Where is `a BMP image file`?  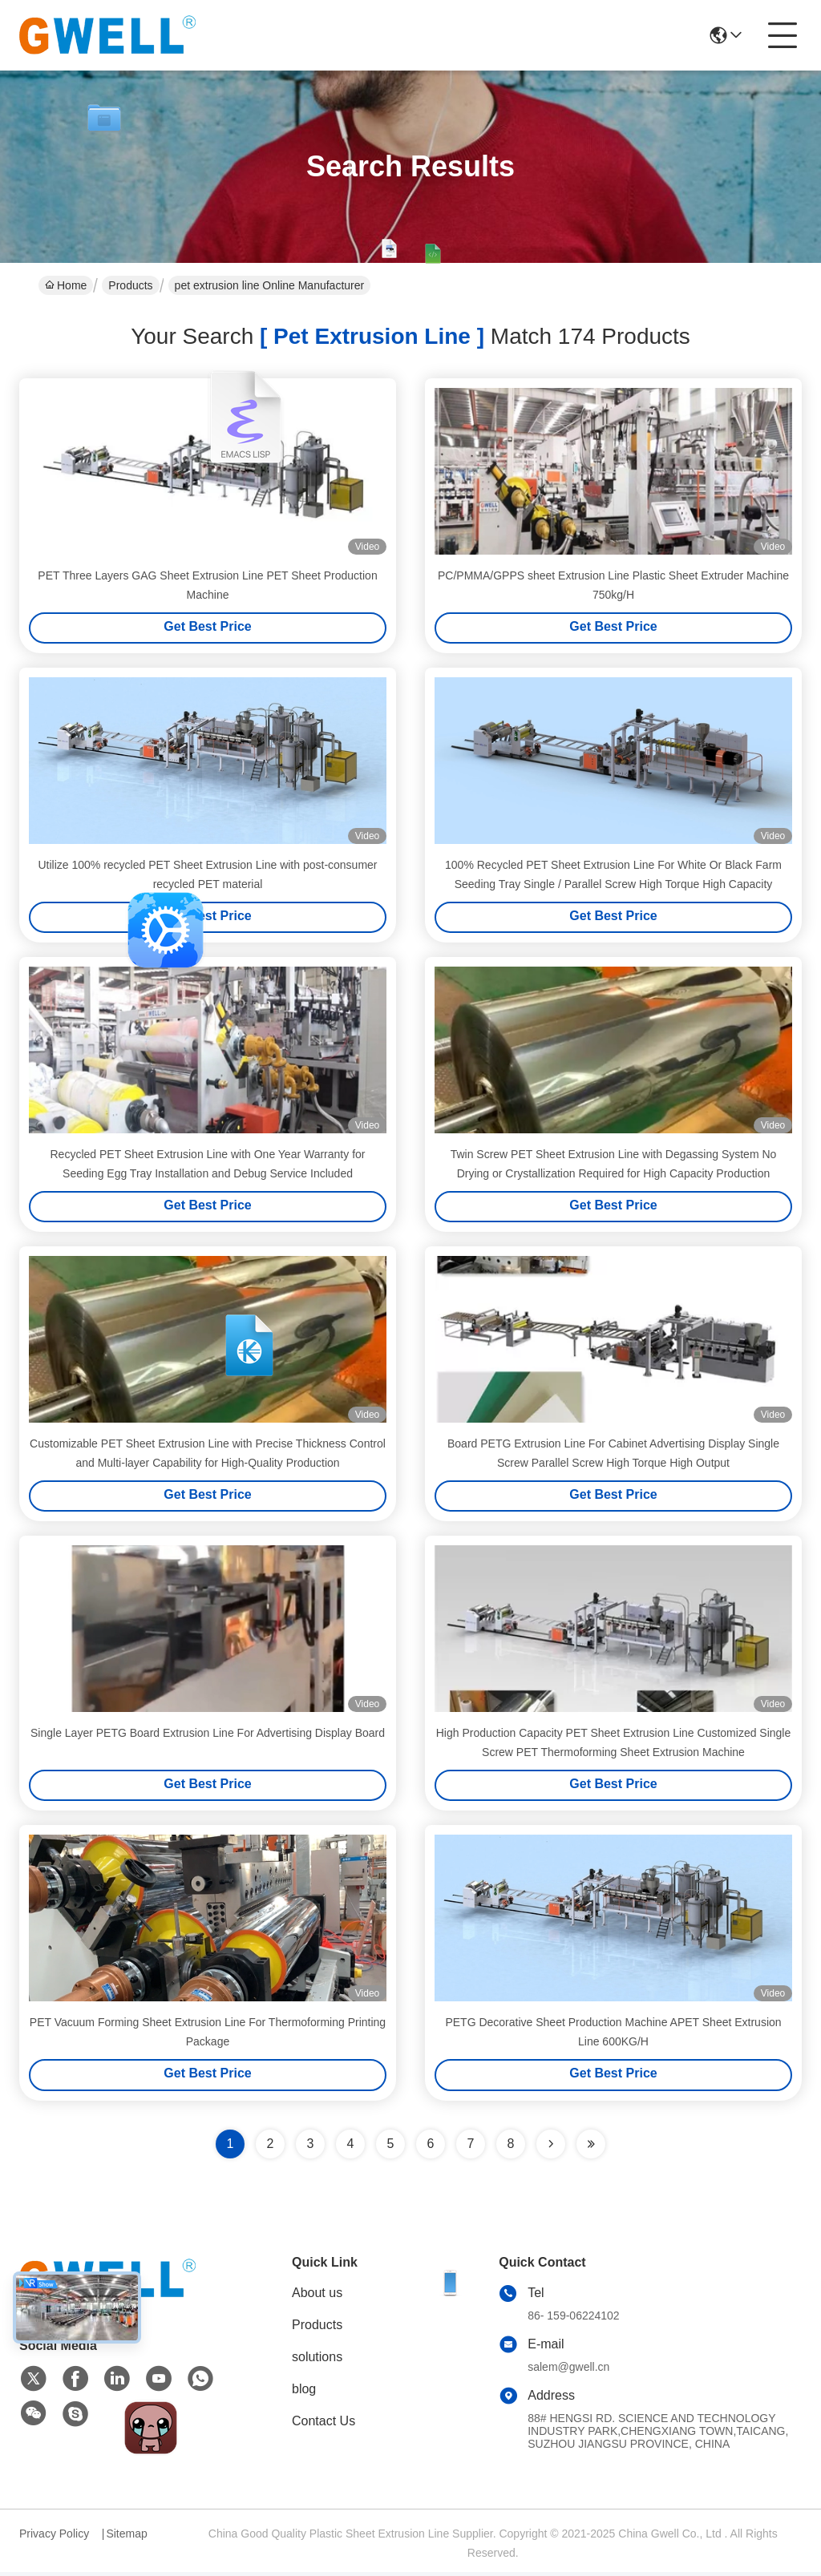
a BMP image file is located at coordinates (389, 248).